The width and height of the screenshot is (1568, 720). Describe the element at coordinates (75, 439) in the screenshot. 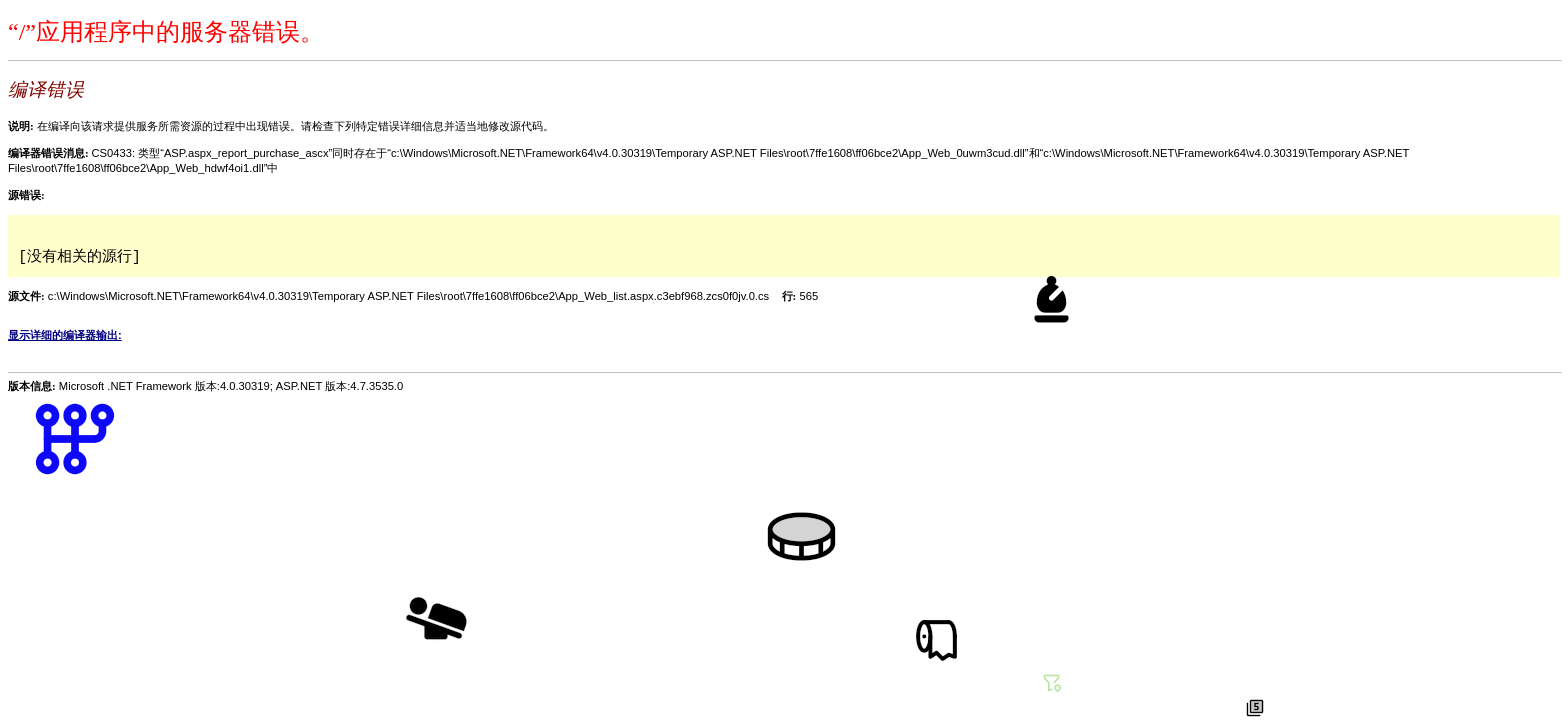

I see `select manual transmission mode` at that location.